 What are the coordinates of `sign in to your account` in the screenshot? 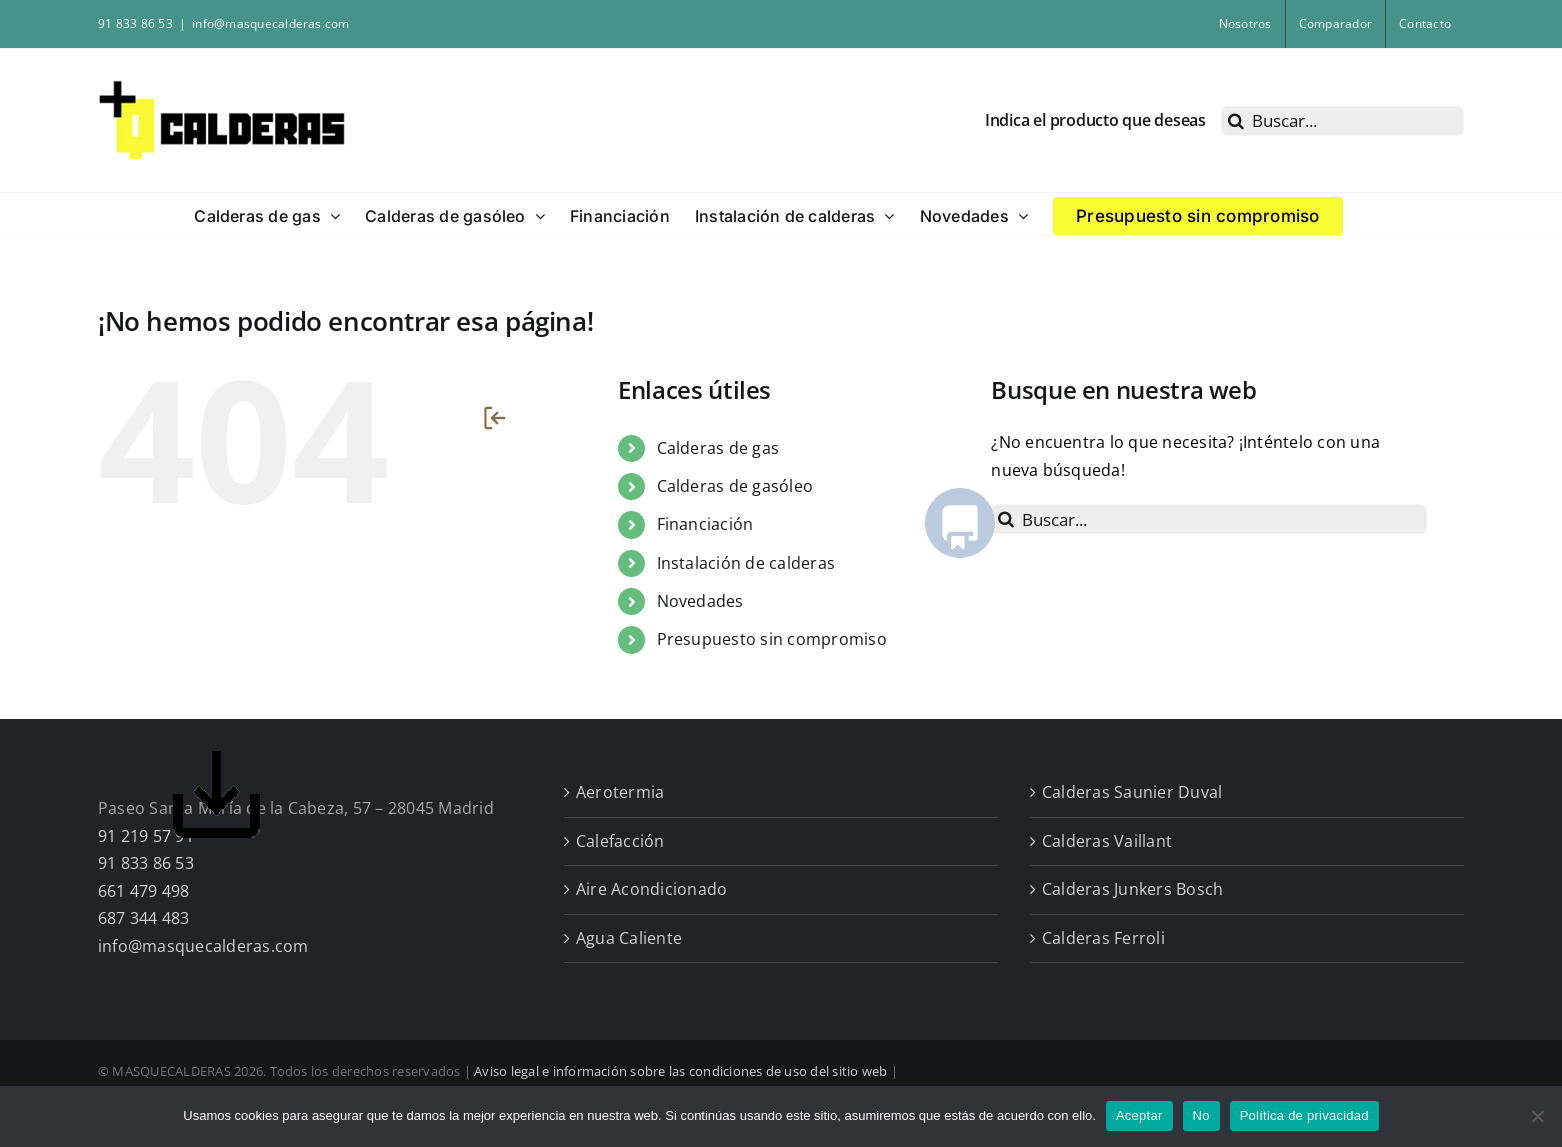 It's located at (494, 418).